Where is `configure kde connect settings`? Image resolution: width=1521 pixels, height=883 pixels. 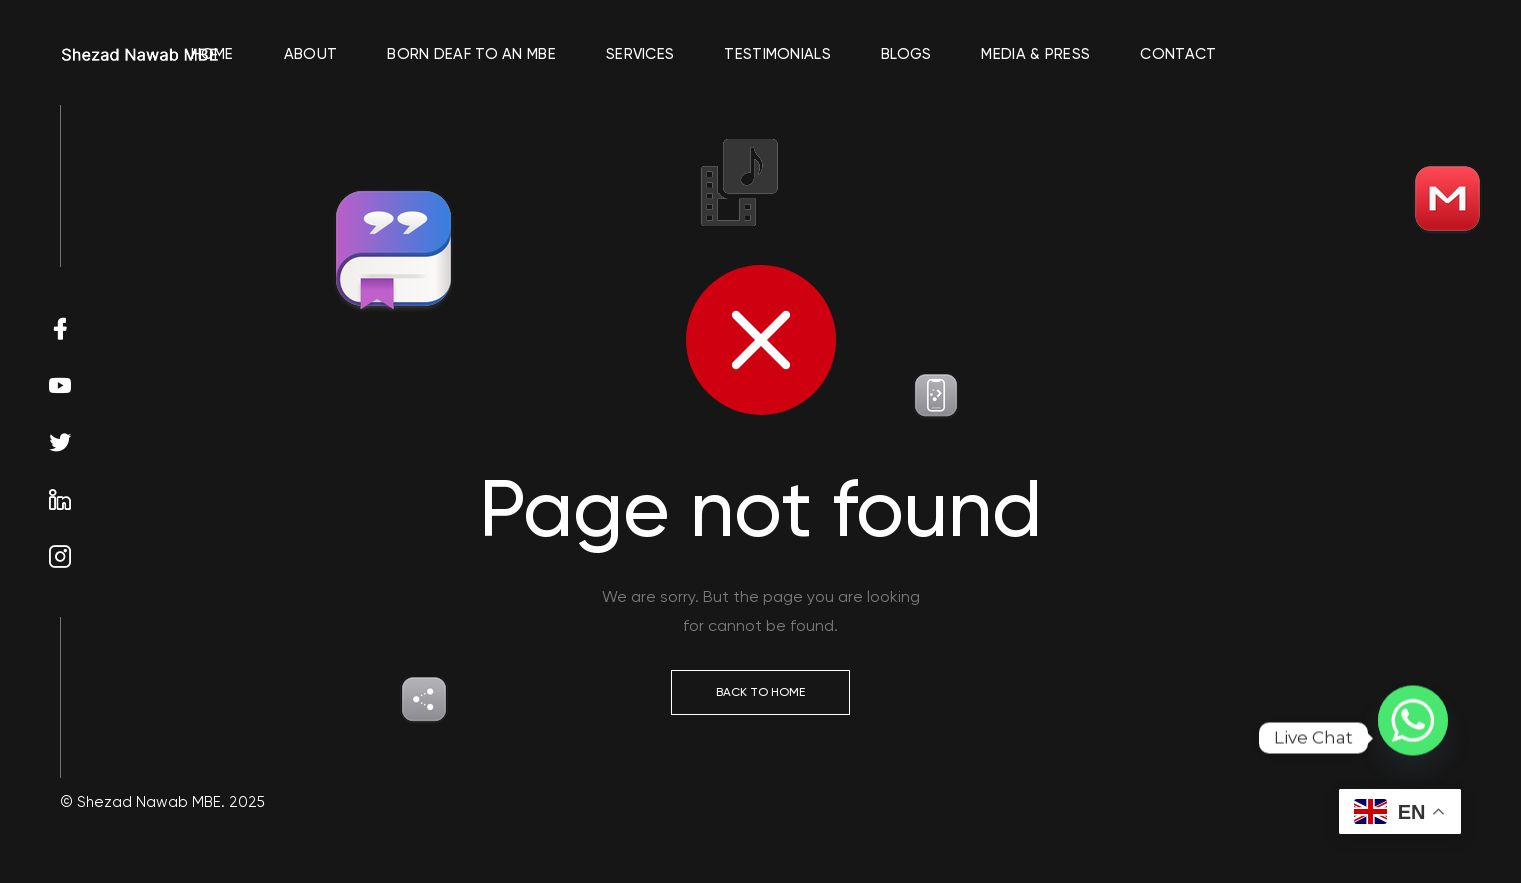
configure kde connect settings is located at coordinates (936, 396).